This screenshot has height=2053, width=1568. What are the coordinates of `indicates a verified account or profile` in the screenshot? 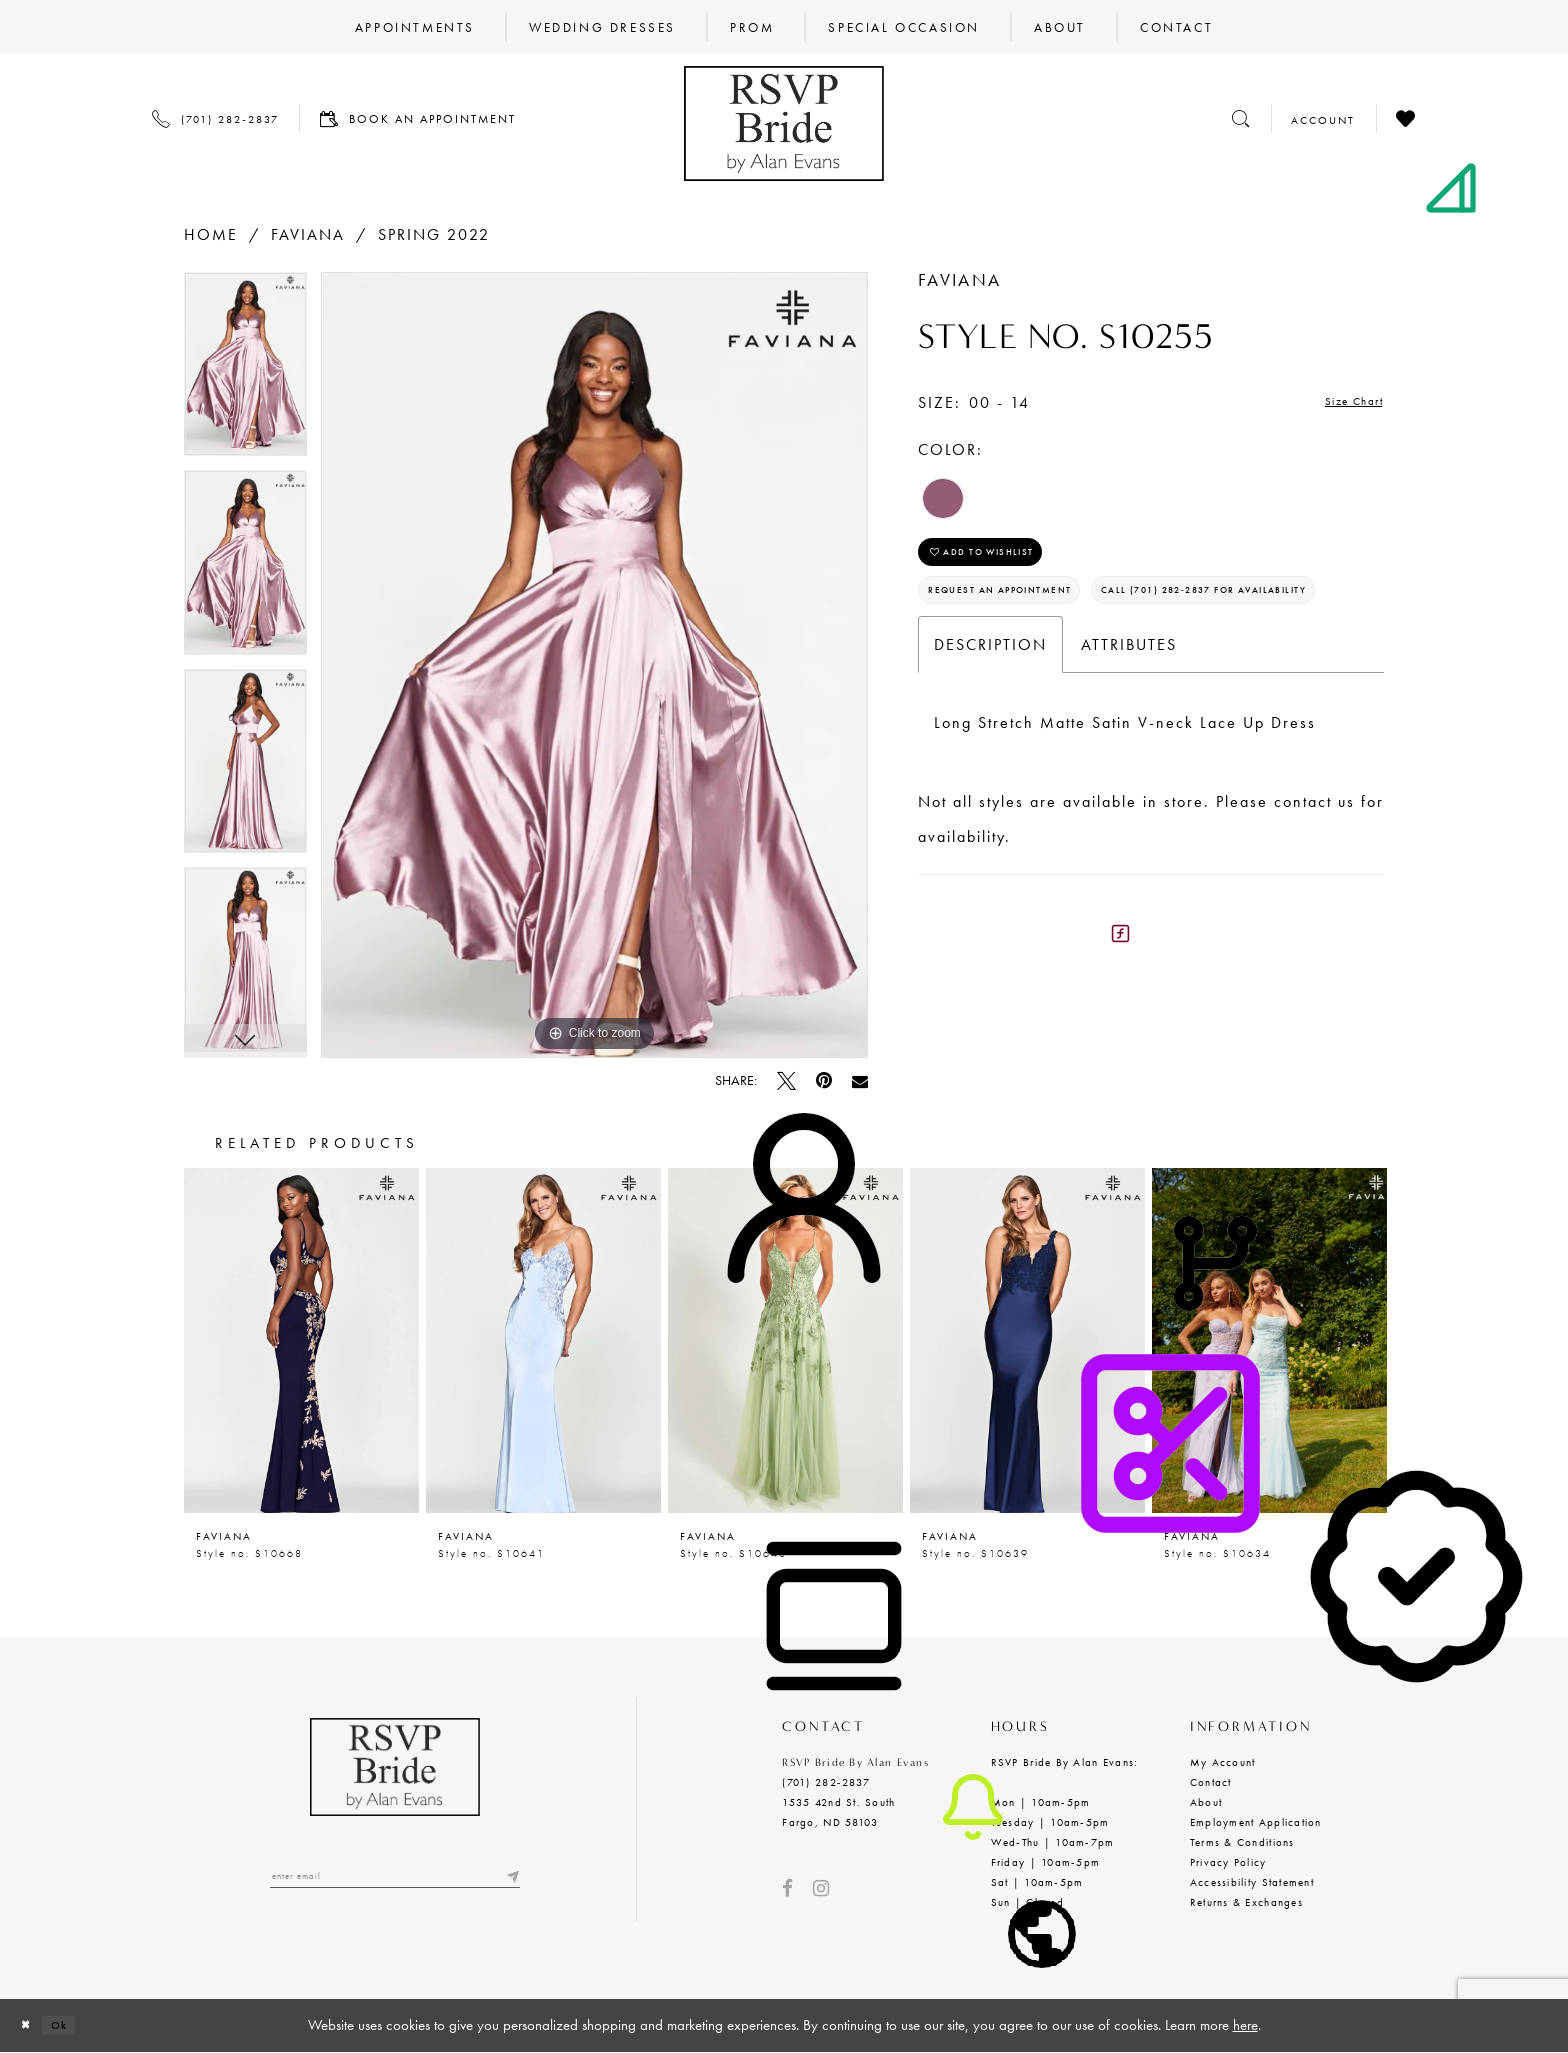 It's located at (1416, 1576).